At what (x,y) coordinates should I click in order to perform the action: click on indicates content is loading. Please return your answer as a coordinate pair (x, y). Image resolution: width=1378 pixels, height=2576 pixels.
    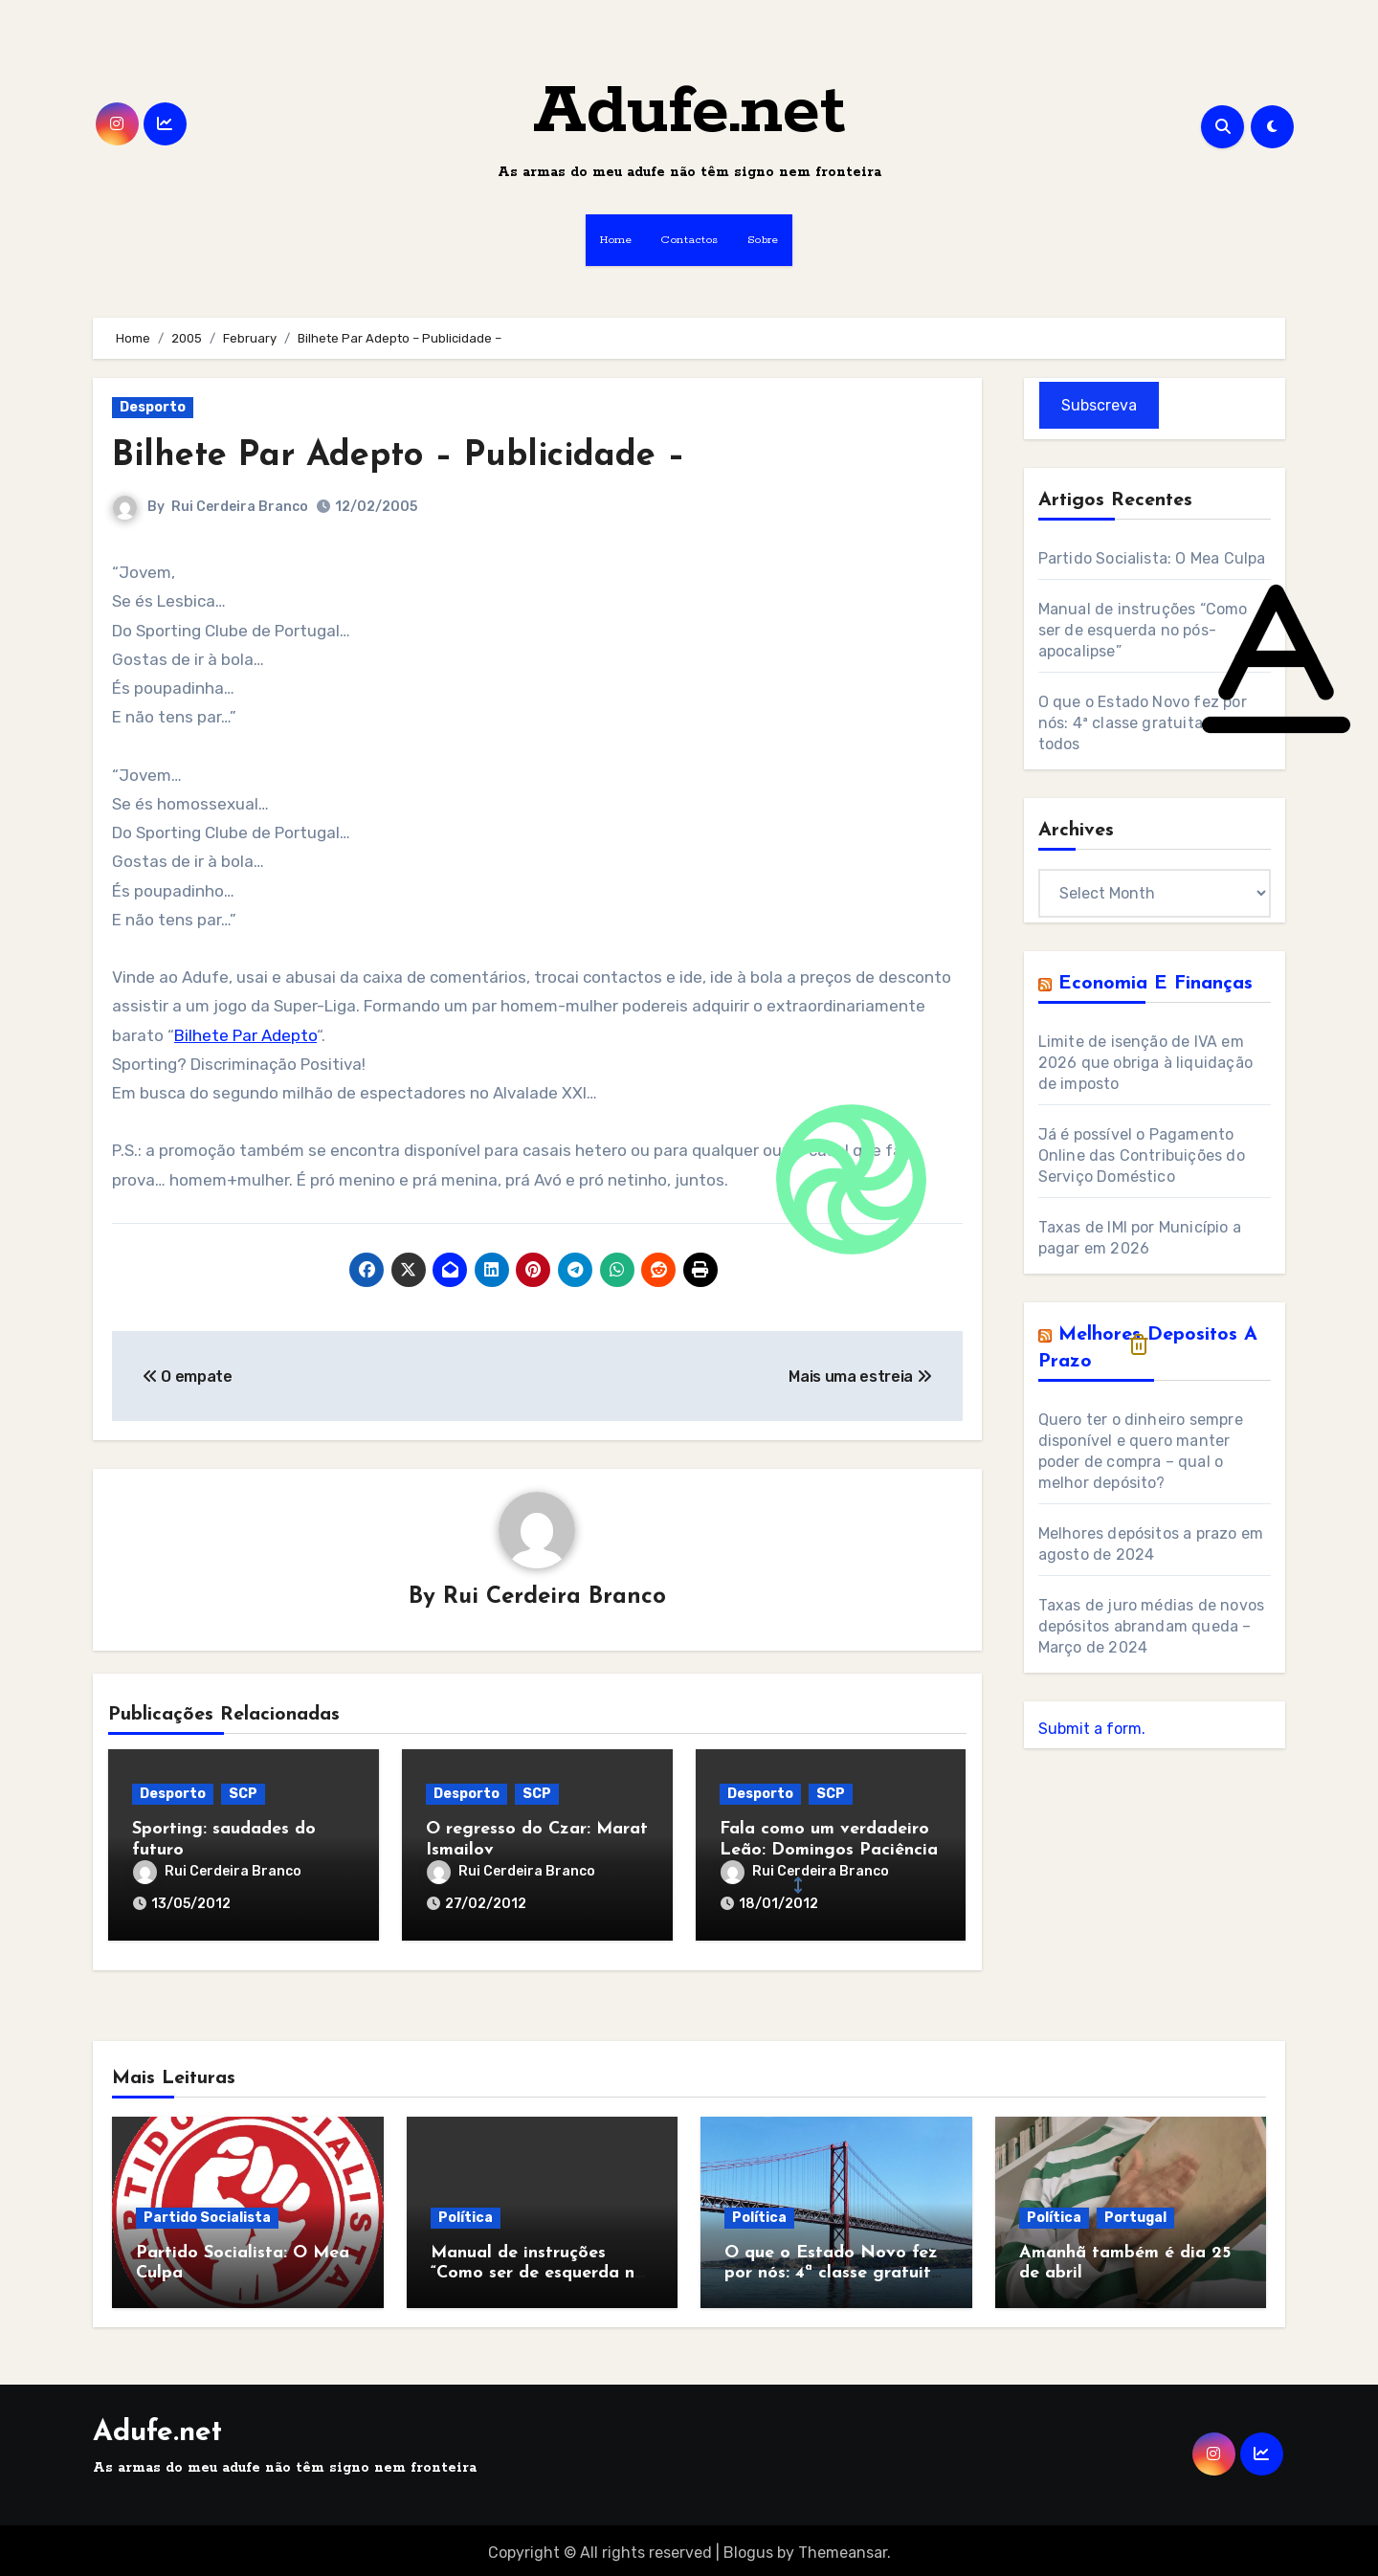
    Looking at the image, I should click on (851, 1179).